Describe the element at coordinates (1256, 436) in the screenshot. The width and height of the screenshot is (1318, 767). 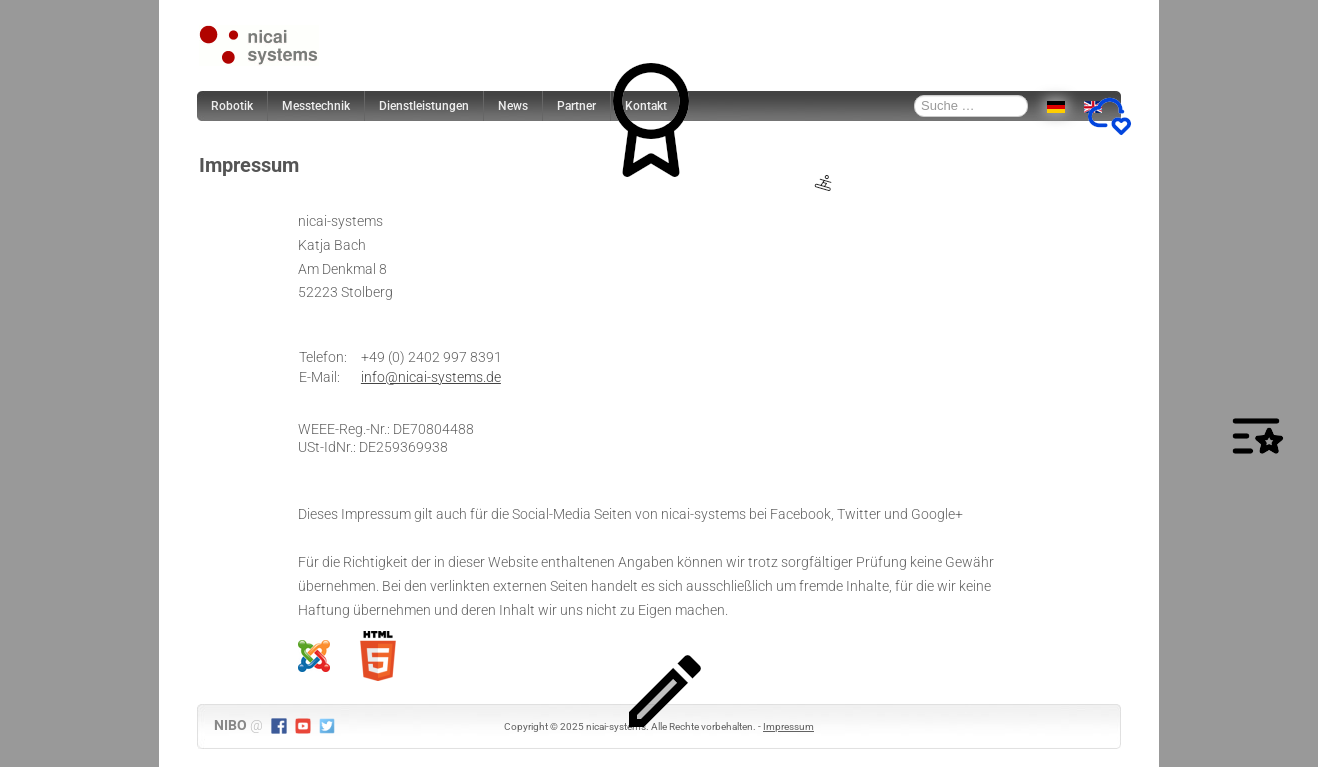
I see `view your favorites list` at that location.